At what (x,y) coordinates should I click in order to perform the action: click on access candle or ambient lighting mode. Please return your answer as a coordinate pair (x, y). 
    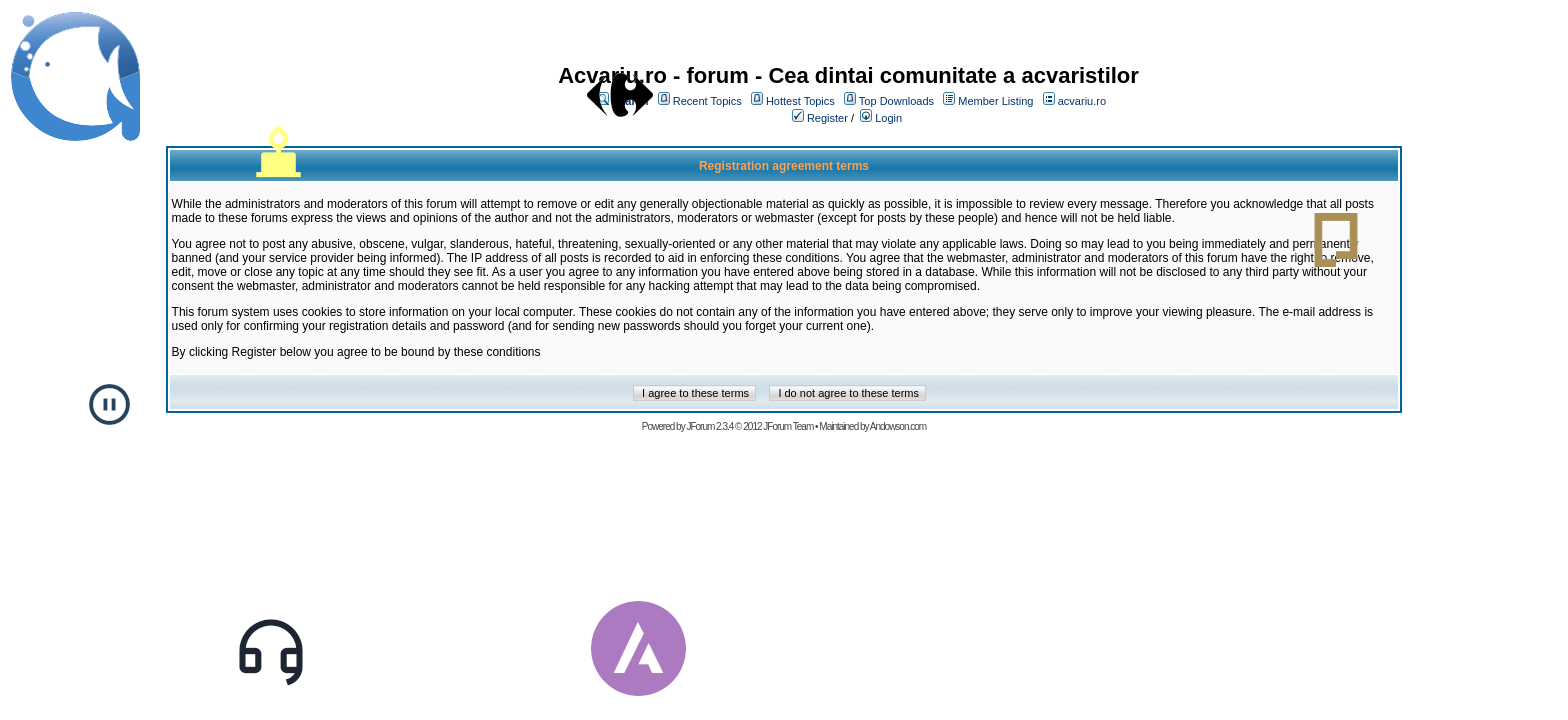
    Looking at the image, I should click on (278, 152).